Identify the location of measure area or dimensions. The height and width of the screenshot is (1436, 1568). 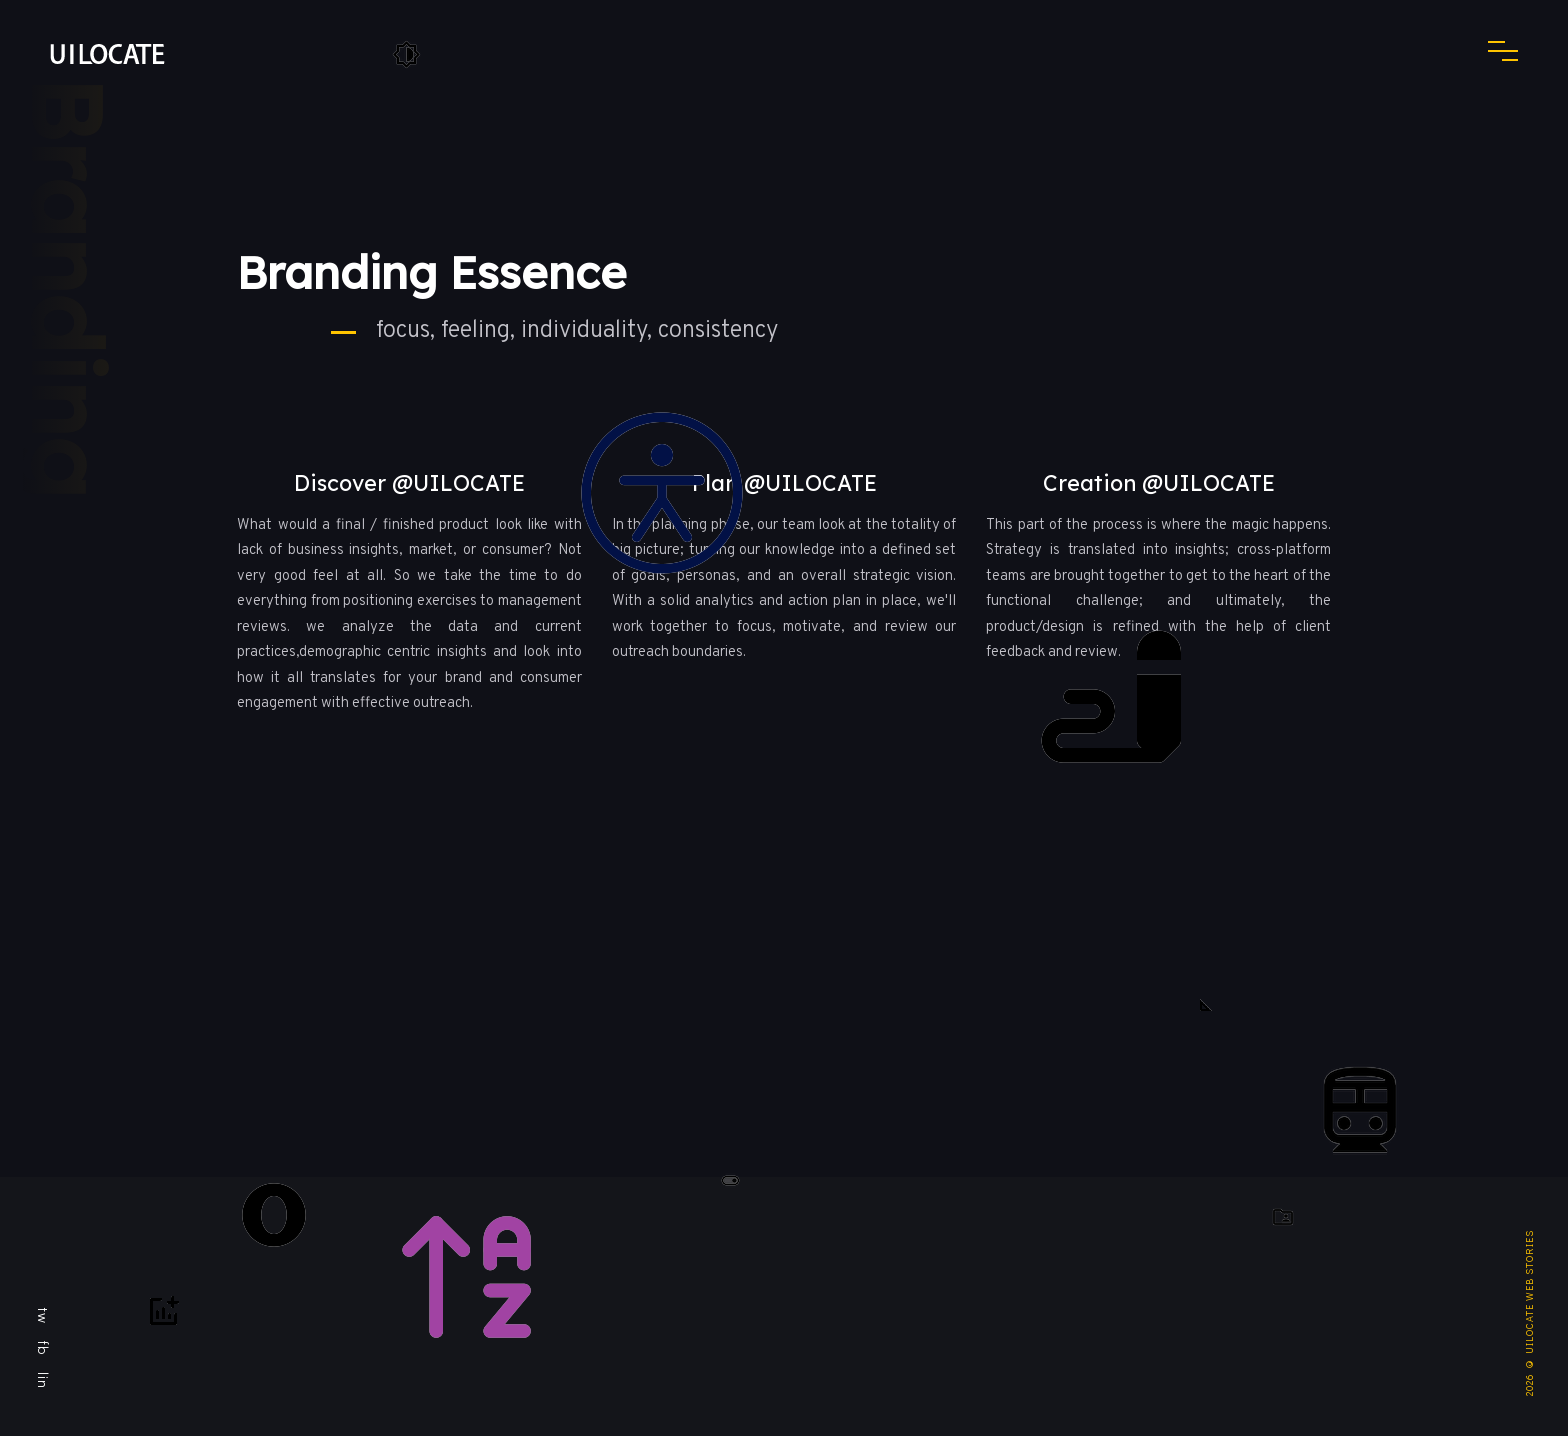
(1206, 1005).